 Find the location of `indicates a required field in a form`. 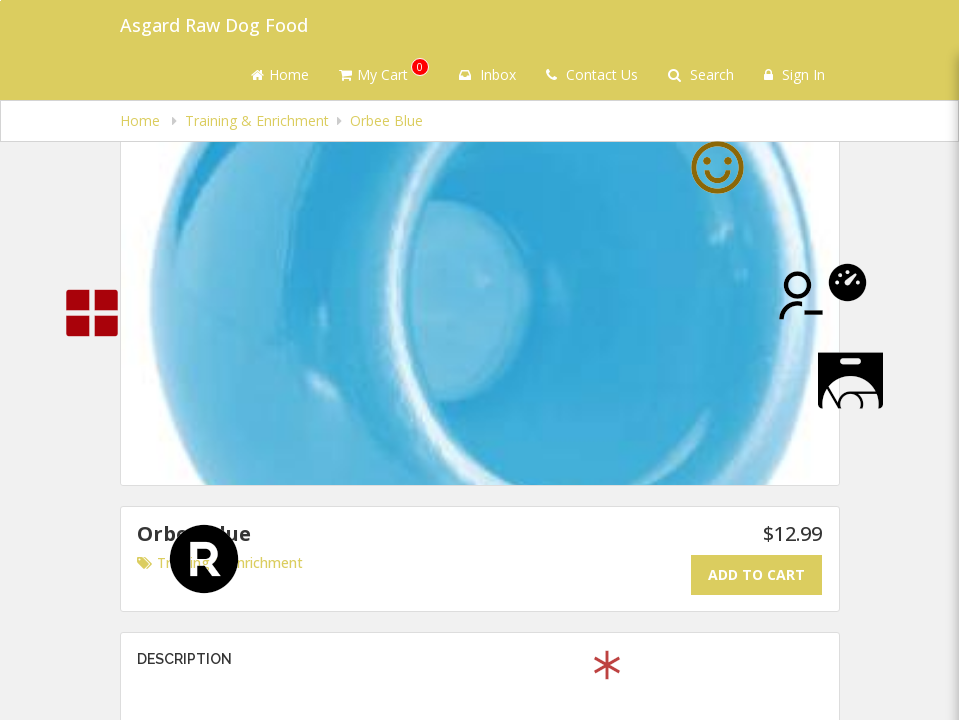

indicates a required field in a form is located at coordinates (607, 665).